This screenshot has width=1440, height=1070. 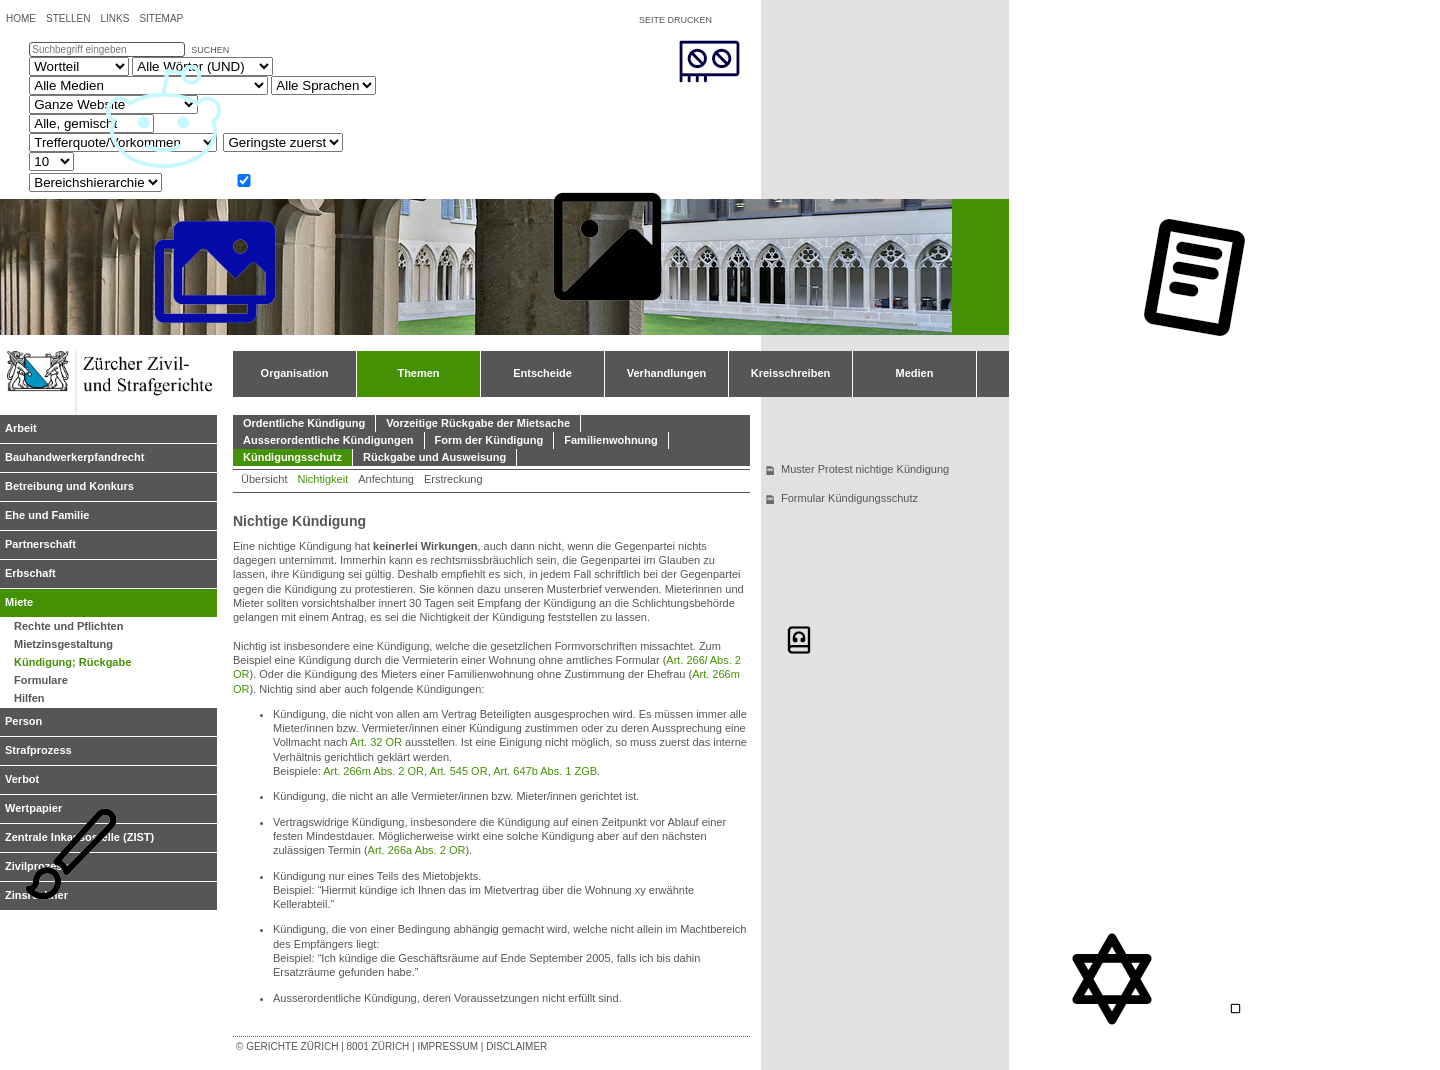 What do you see at coordinates (1235, 1008) in the screenshot?
I see `stop media playback` at bounding box center [1235, 1008].